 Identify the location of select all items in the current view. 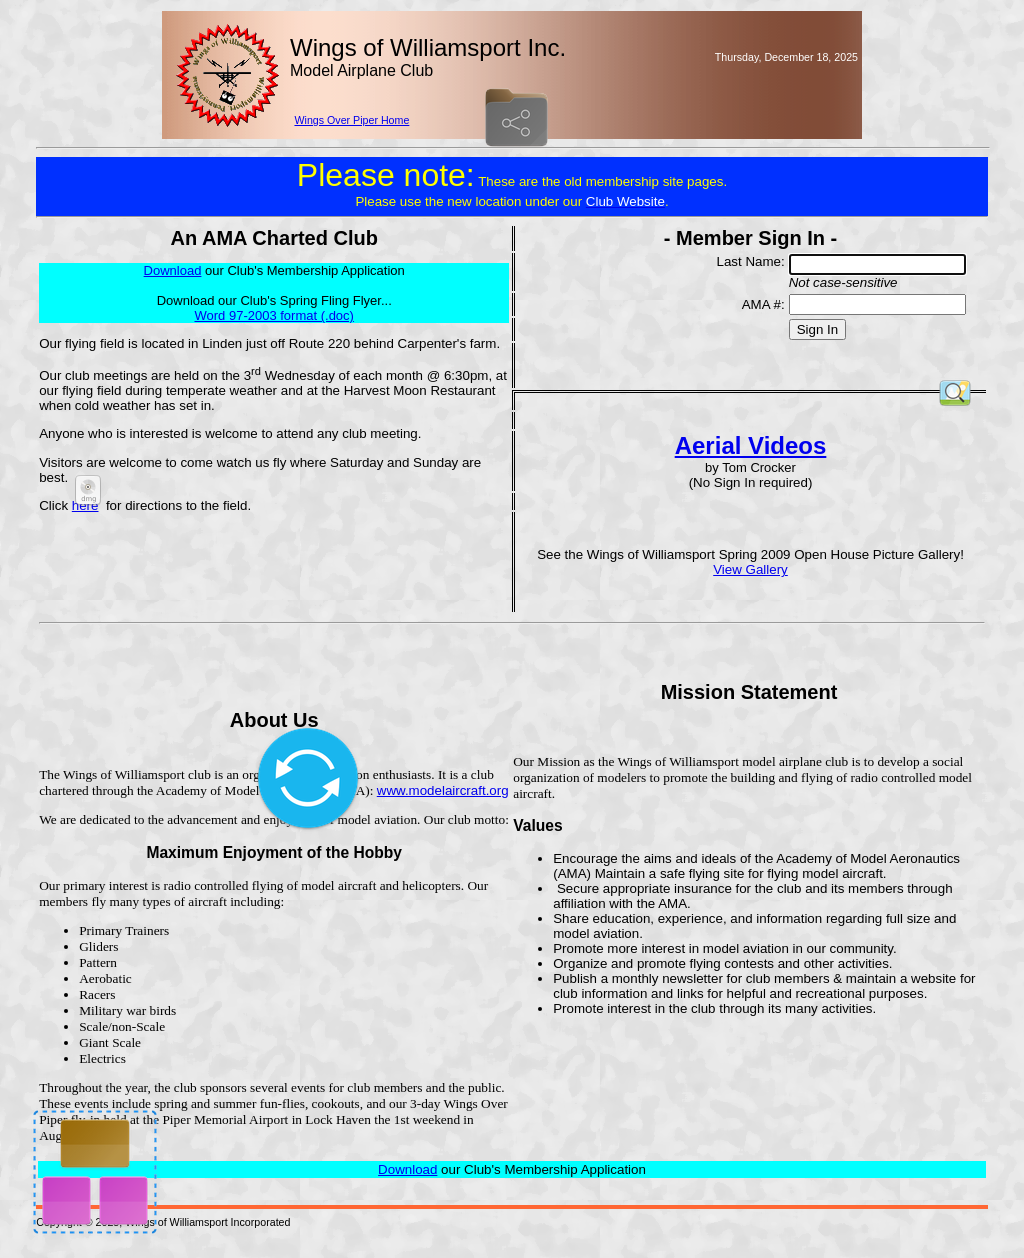
(95, 1172).